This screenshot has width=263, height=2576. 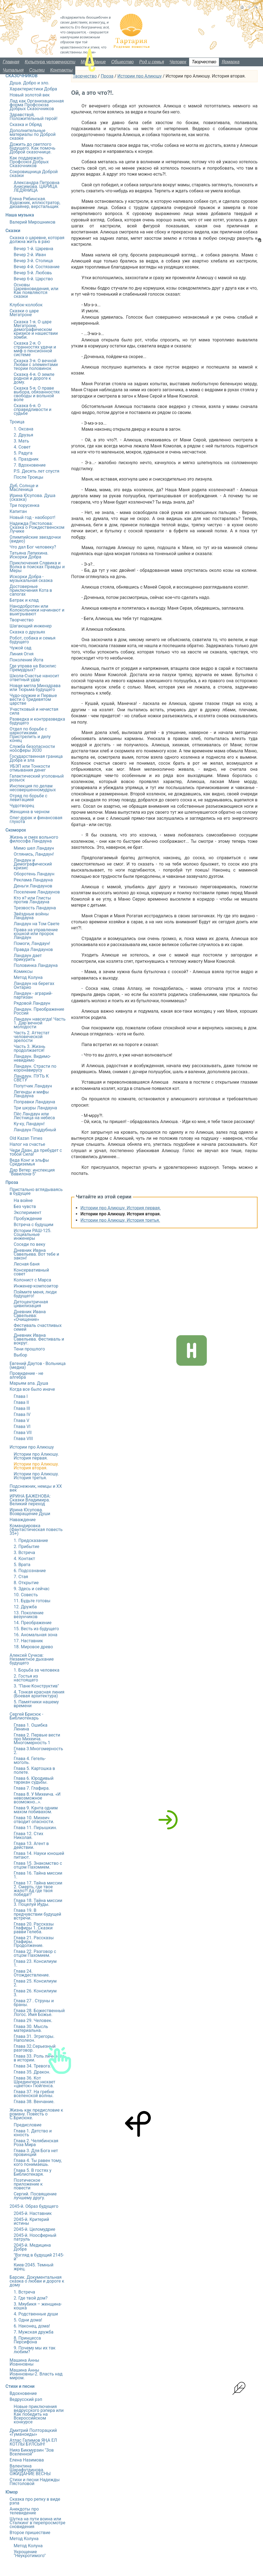 I want to click on hospital or healthcare location marker, so click(x=192, y=1350).